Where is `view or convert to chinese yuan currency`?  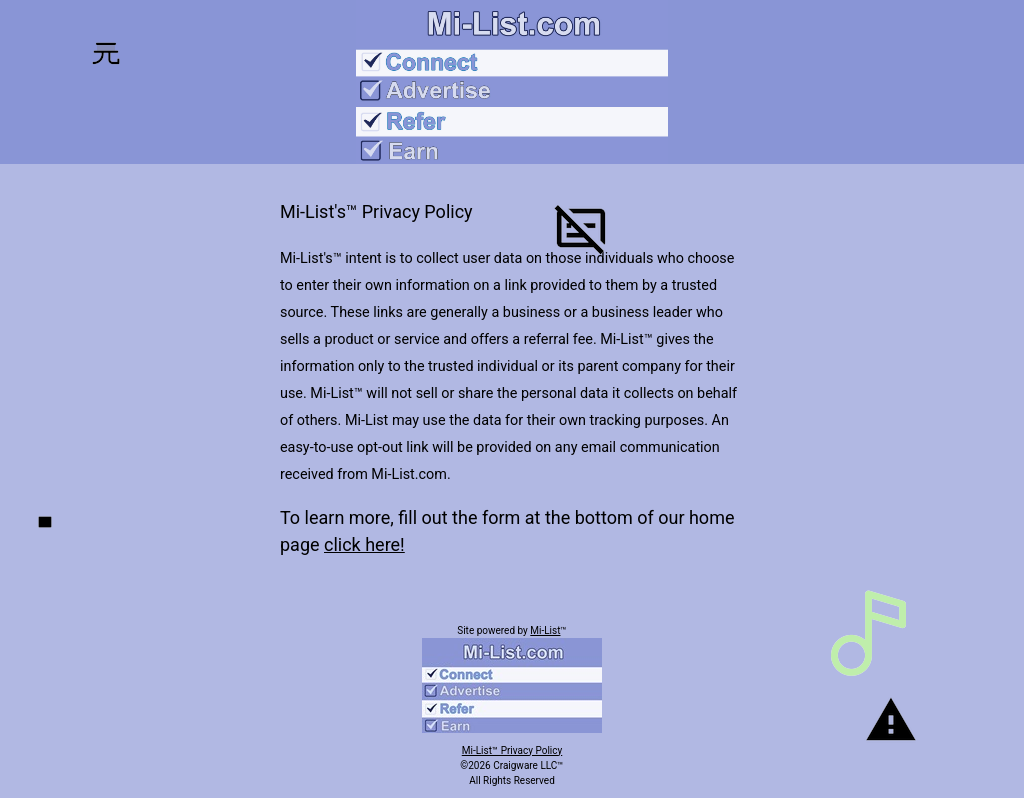
view or convert to chinese yuan currency is located at coordinates (106, 54).